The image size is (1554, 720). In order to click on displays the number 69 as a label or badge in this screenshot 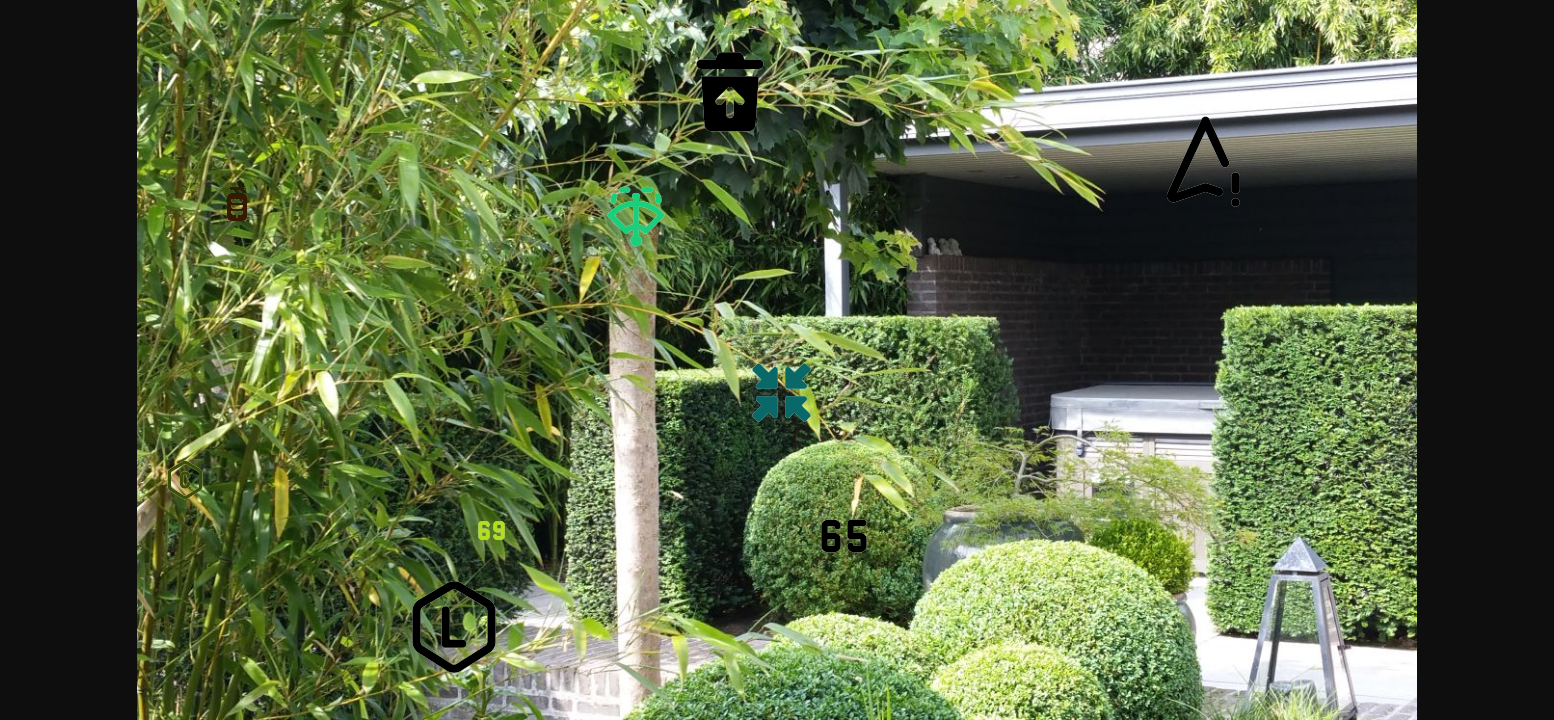, I will do `click(491, 530)`.